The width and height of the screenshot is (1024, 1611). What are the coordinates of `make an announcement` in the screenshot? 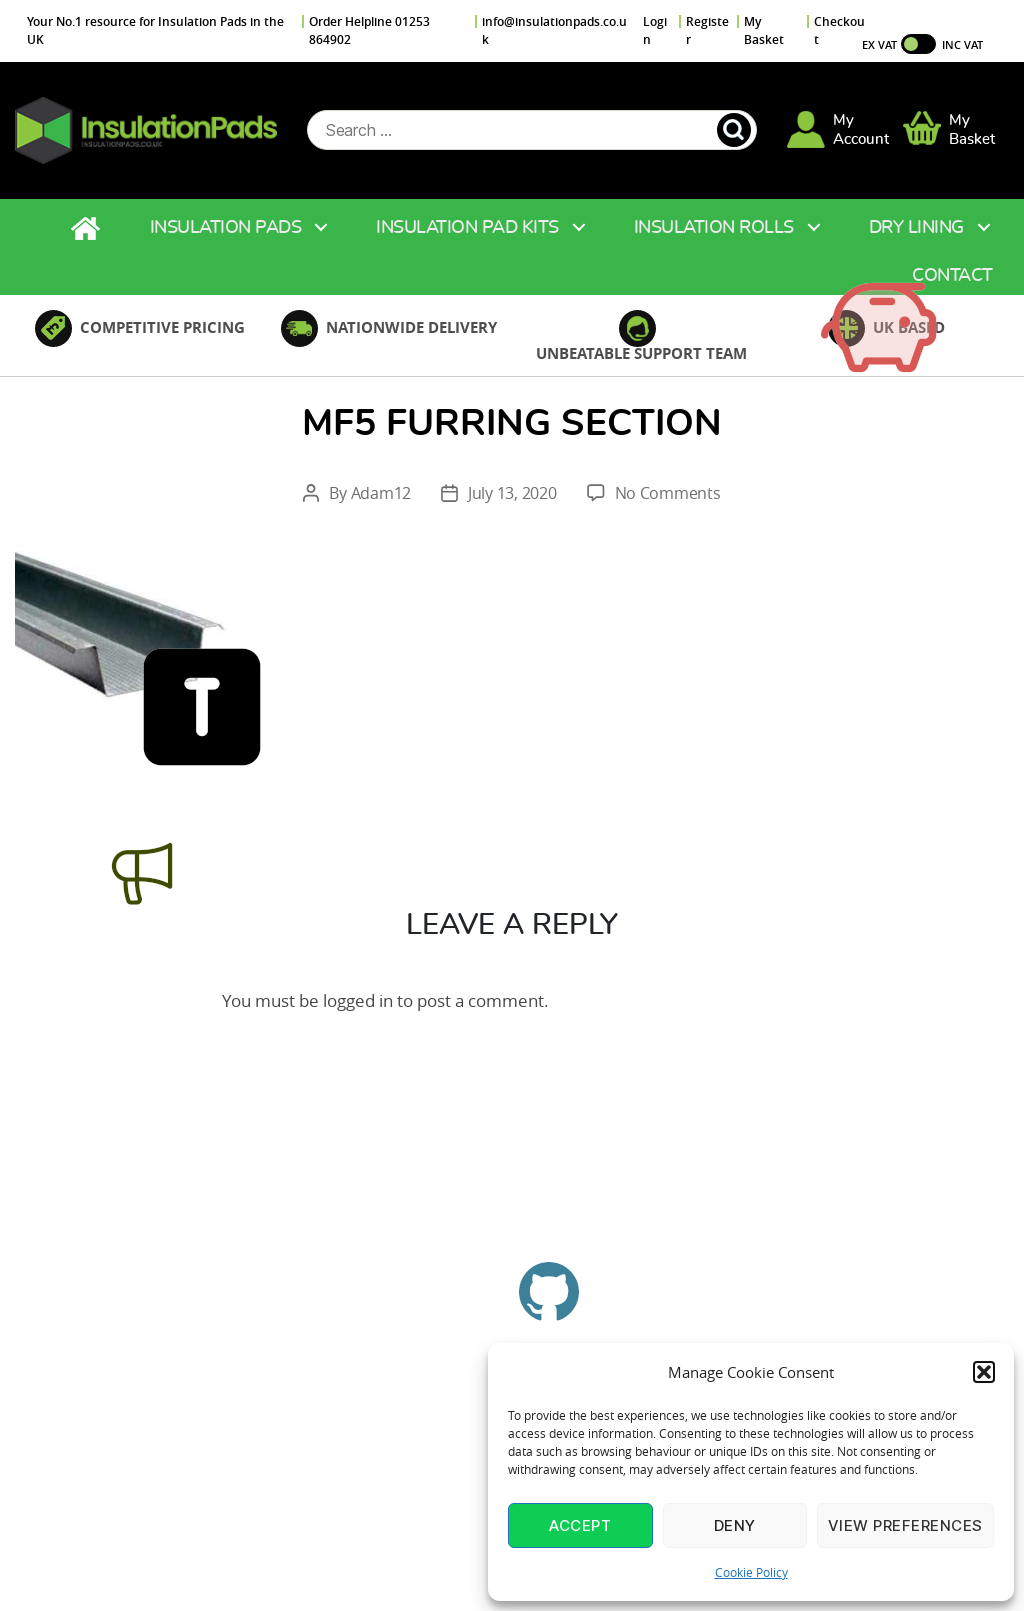 It's located at (143, 874).